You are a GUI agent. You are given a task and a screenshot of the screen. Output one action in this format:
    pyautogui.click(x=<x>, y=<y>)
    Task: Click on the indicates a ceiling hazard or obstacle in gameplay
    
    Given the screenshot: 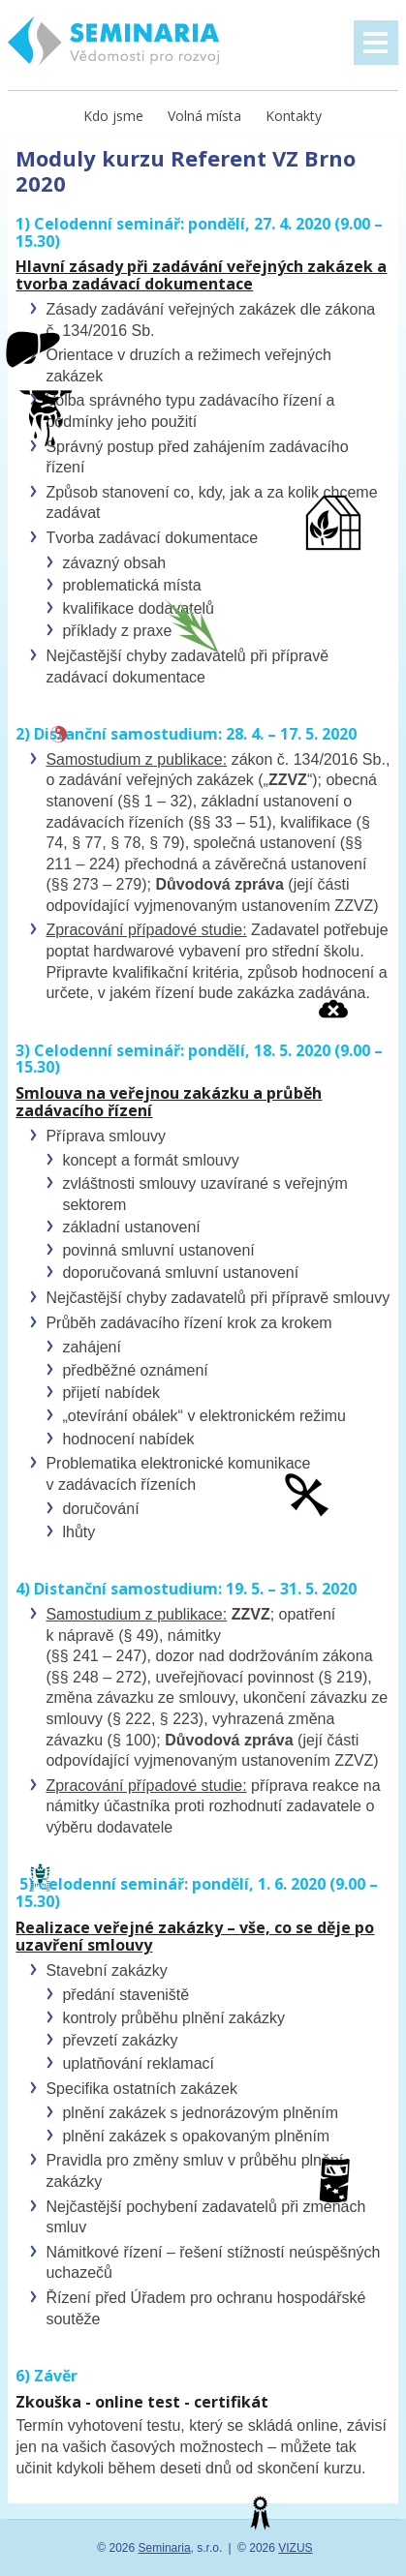 What is the action you would take?
    pyautogui.click(x=46, y=418)
    